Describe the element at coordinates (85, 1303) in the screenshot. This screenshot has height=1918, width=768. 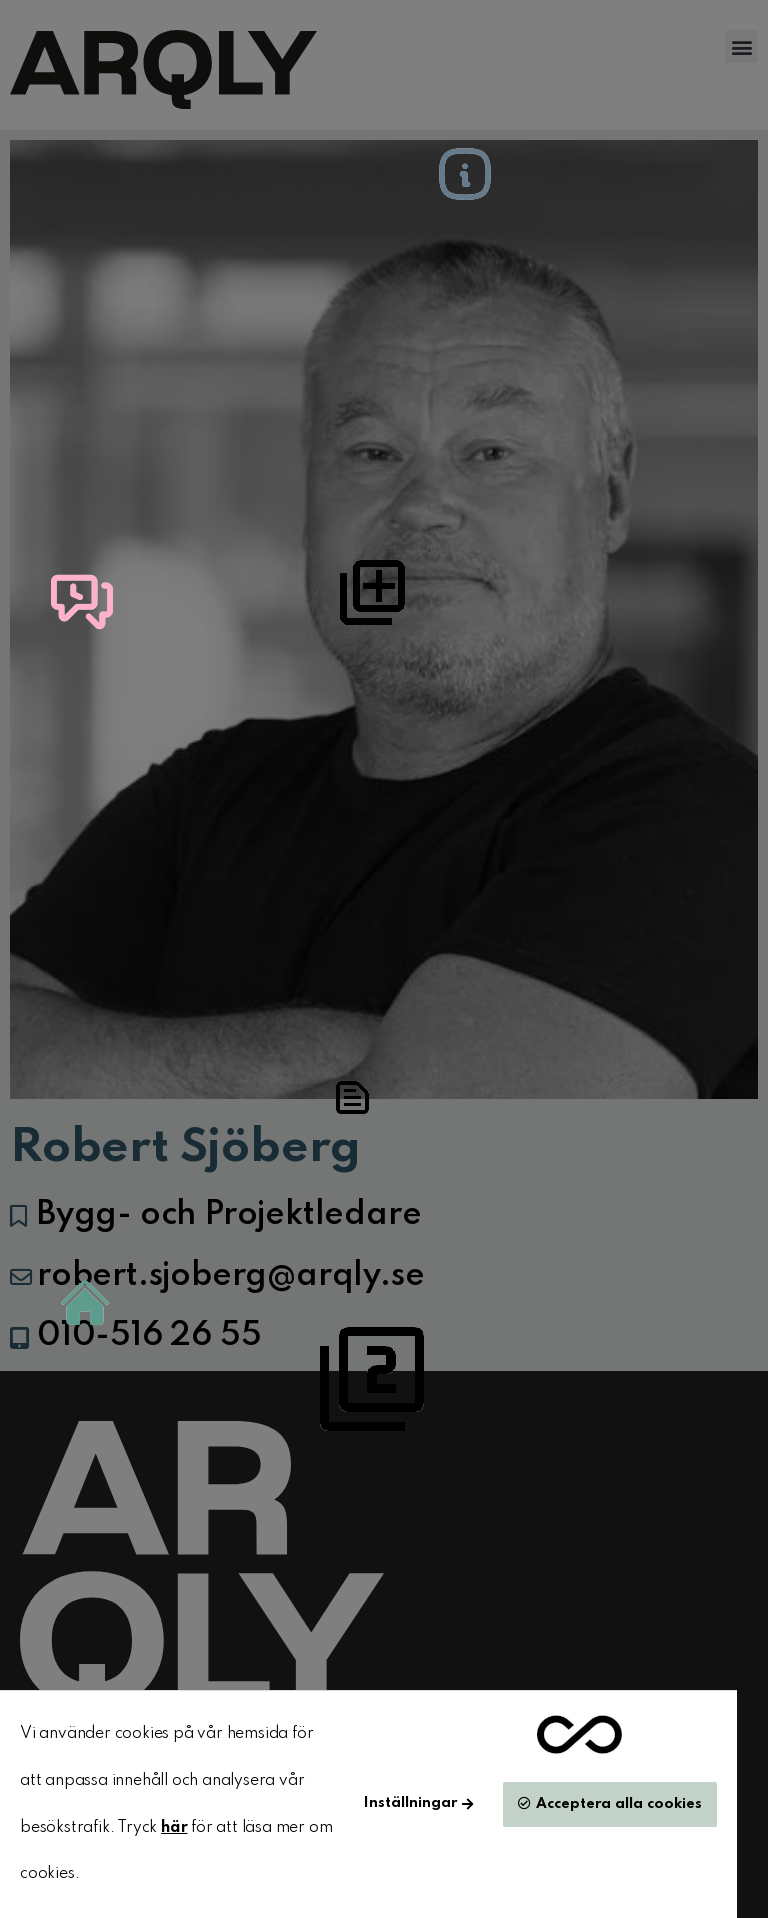
I see `navigate to the home screen` at that location.